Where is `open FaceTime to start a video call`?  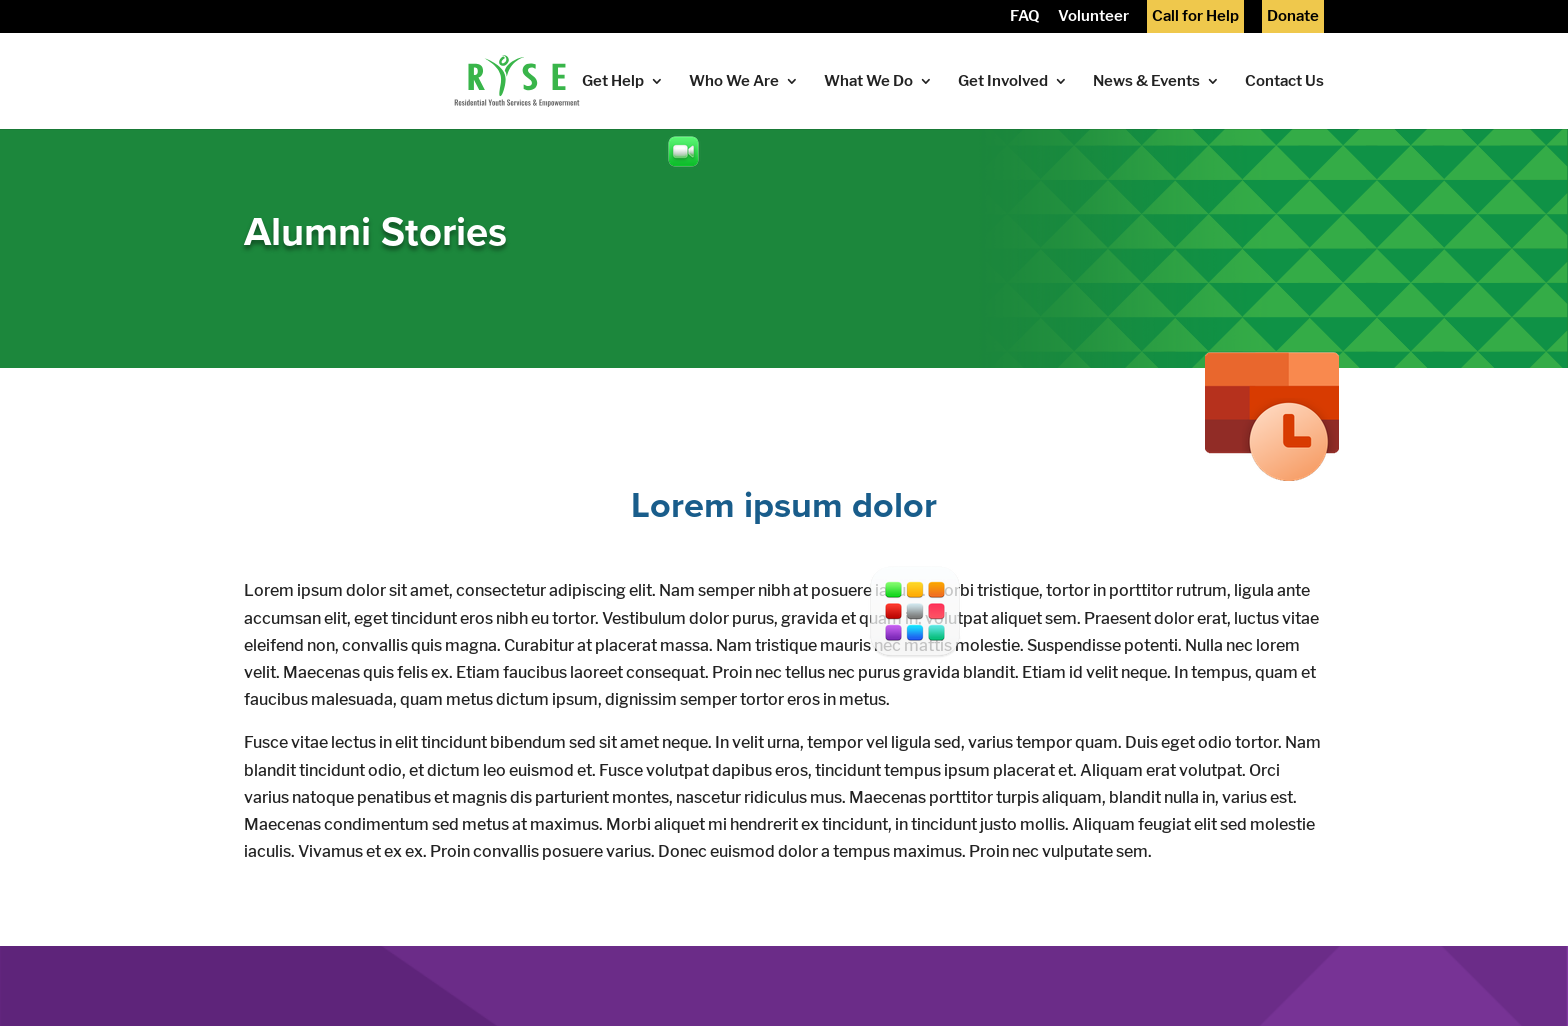
open FaceTime to start a video call is located at coordinates (683, 151).